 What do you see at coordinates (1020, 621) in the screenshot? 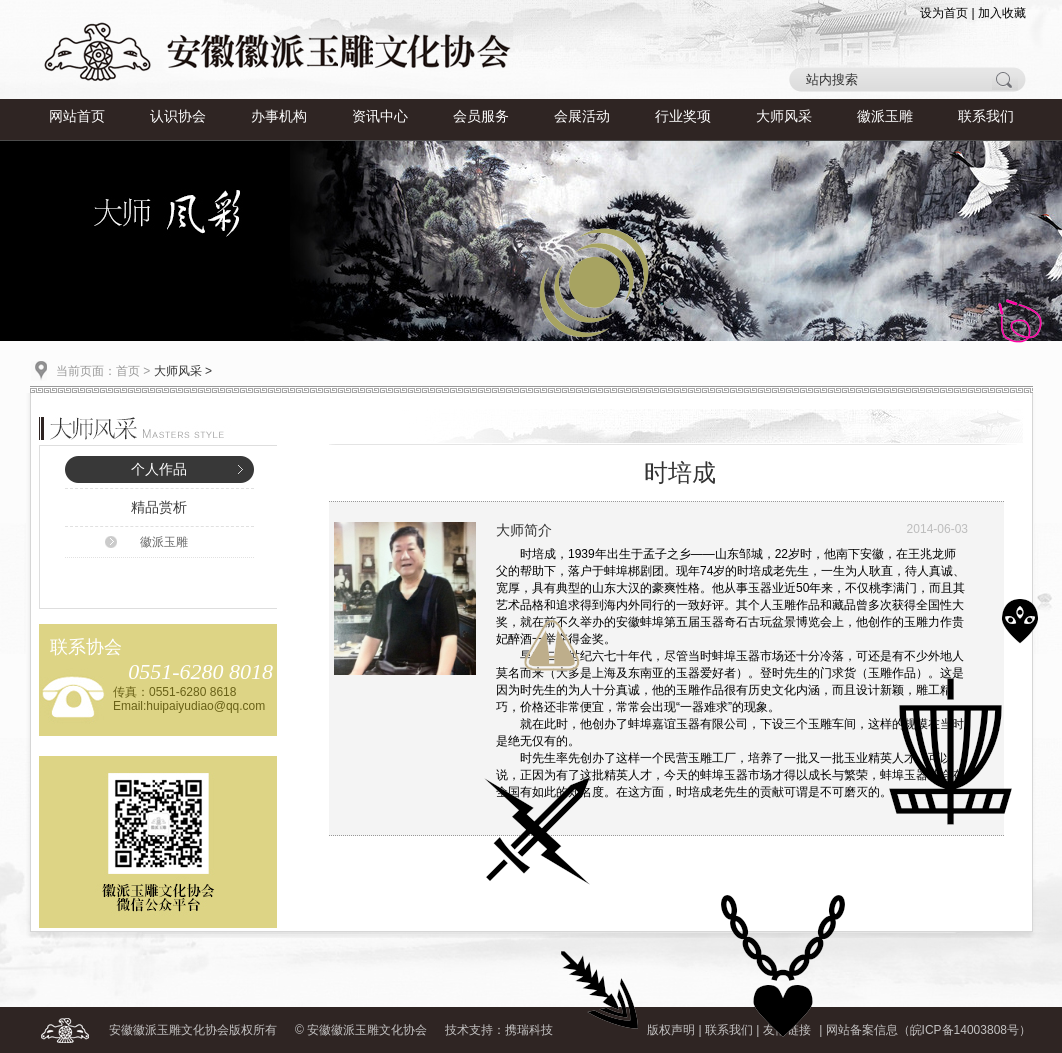
I see `alien character or avatar selection` at bounding box center [1020, 621].